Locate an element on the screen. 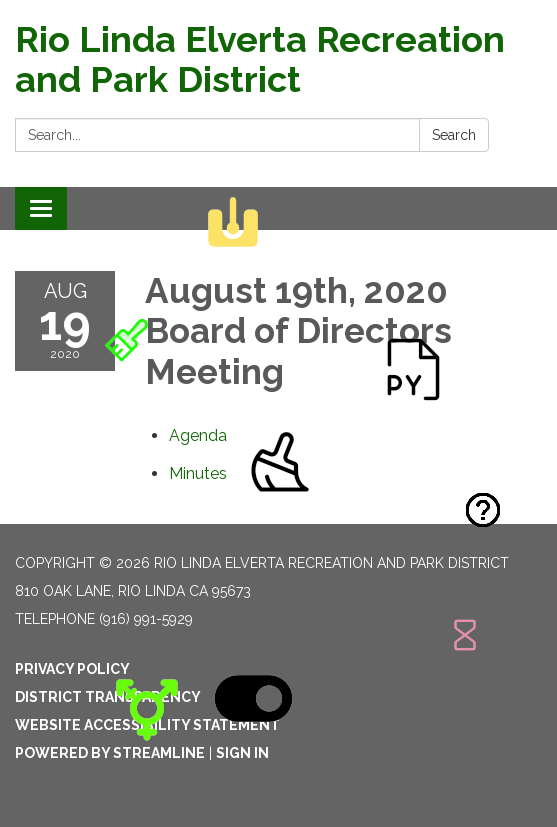  indicates loading or processing in progress is located at coordinates (465, 635).